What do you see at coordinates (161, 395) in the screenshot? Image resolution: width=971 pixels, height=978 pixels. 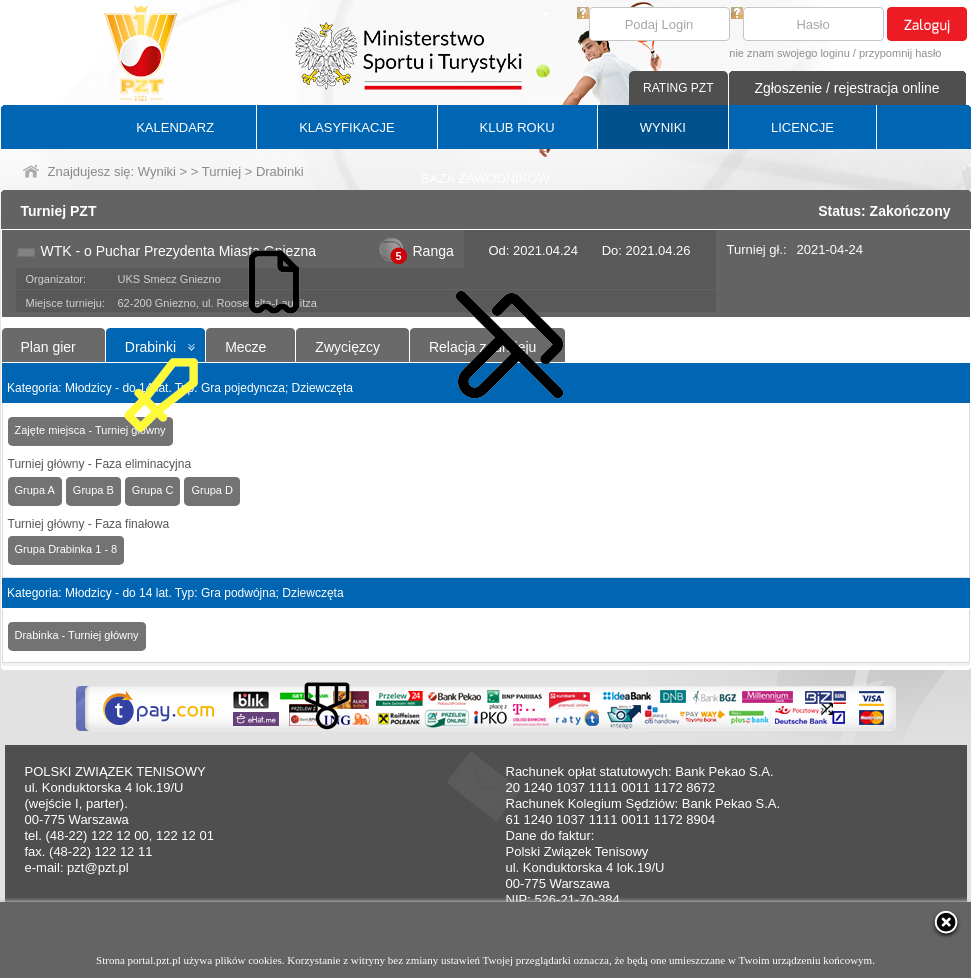 I see `access combat or battle features` at bounding box center [161, 395].